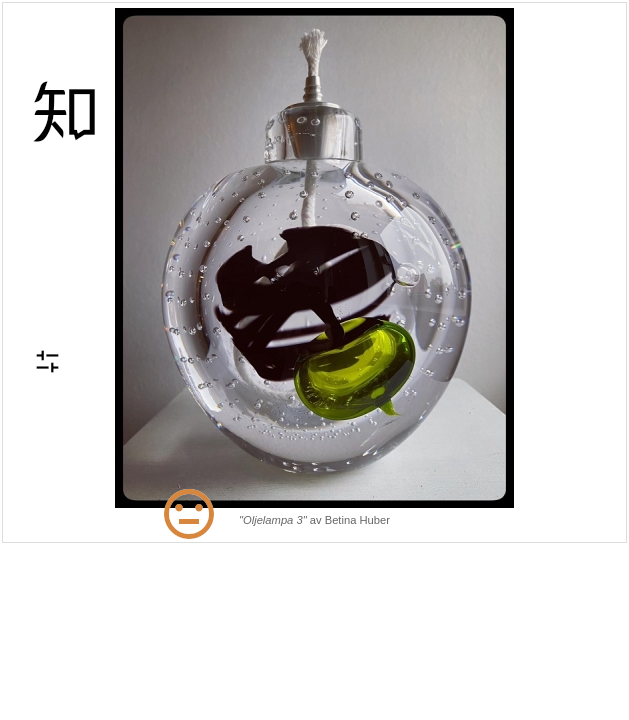 Image resolution: width=629 pixels, height=720 pixels. What do you see at coordinates (189, 514) in the screenshot?
I see `rate your experience as neutral` at bounding box center [189, 514].